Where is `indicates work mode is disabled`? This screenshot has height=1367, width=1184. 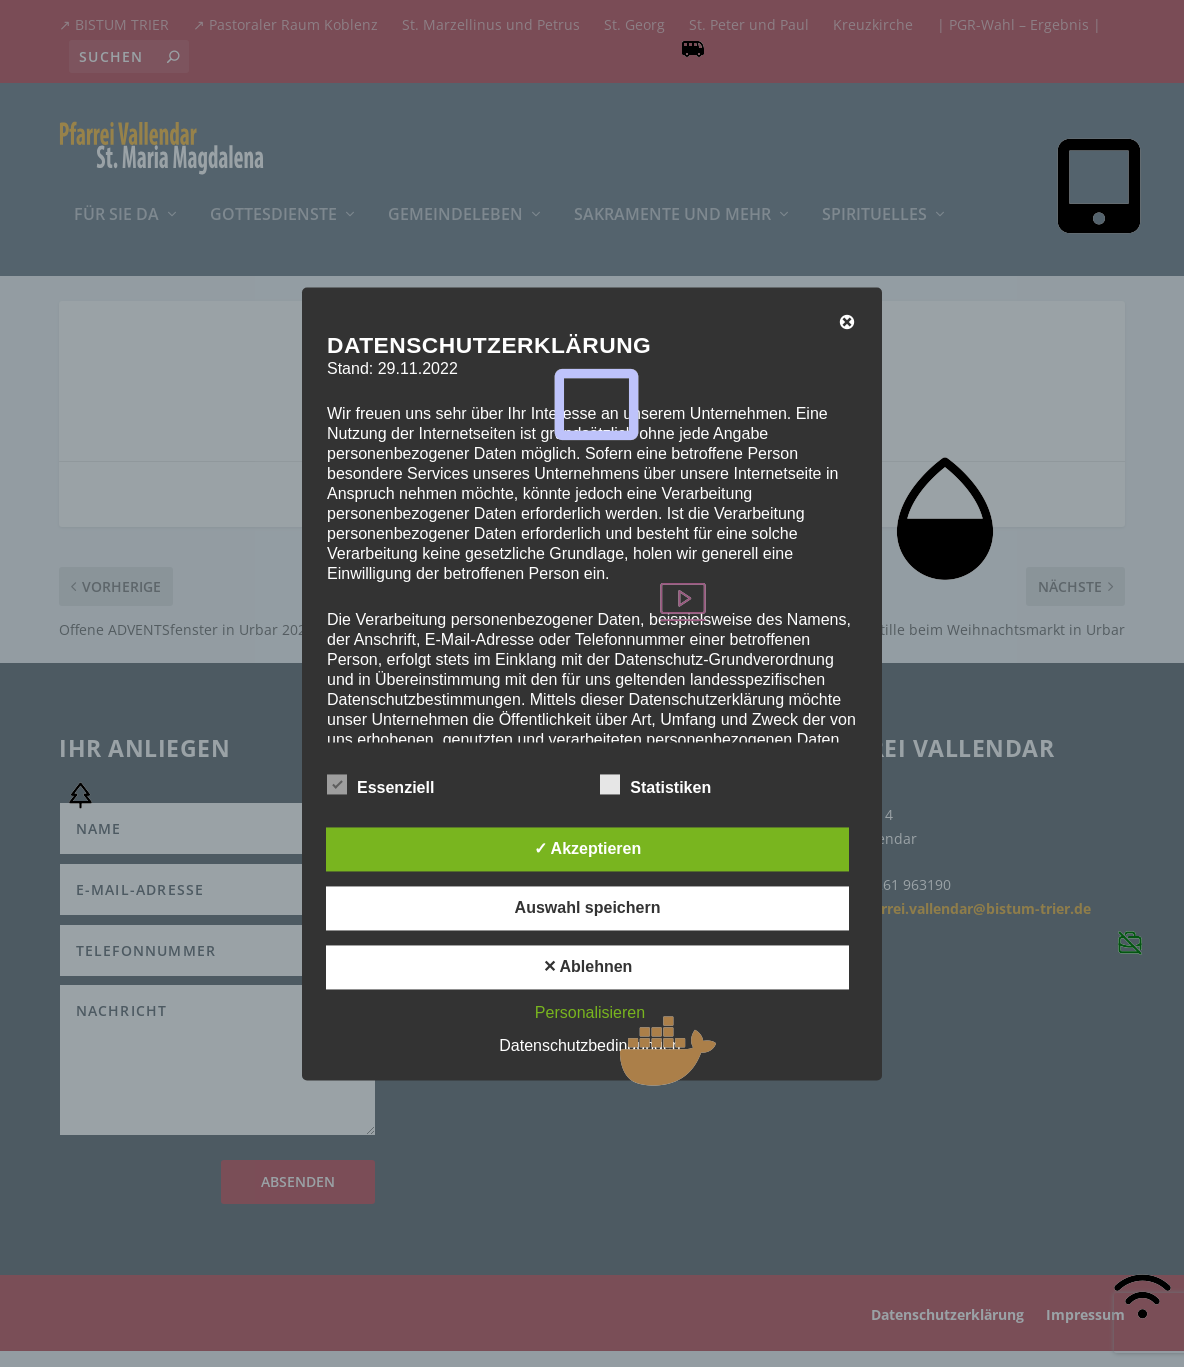 indicates work mode is disabled is located at coordinates (1130, 943).